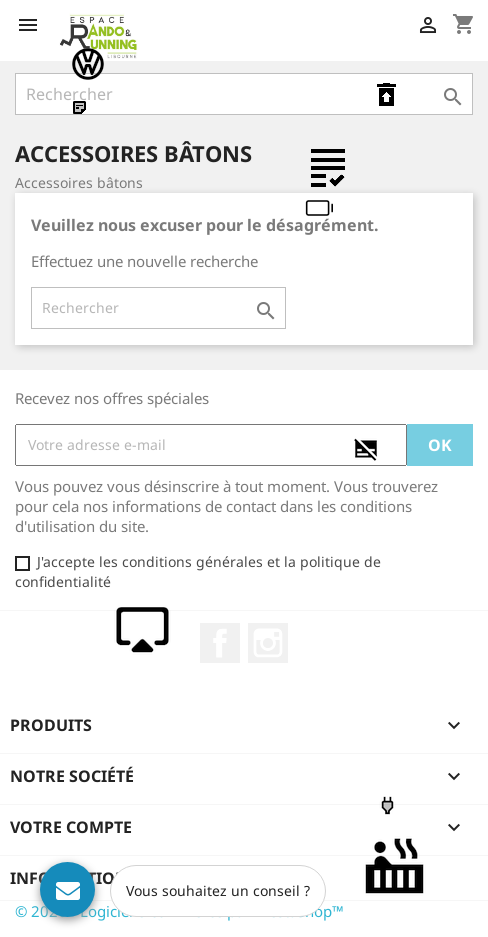  What do you see at coordinates (386, 94) in the screenshot?
I see `restore a deleted item from trash` at bounding box center [386, 94].